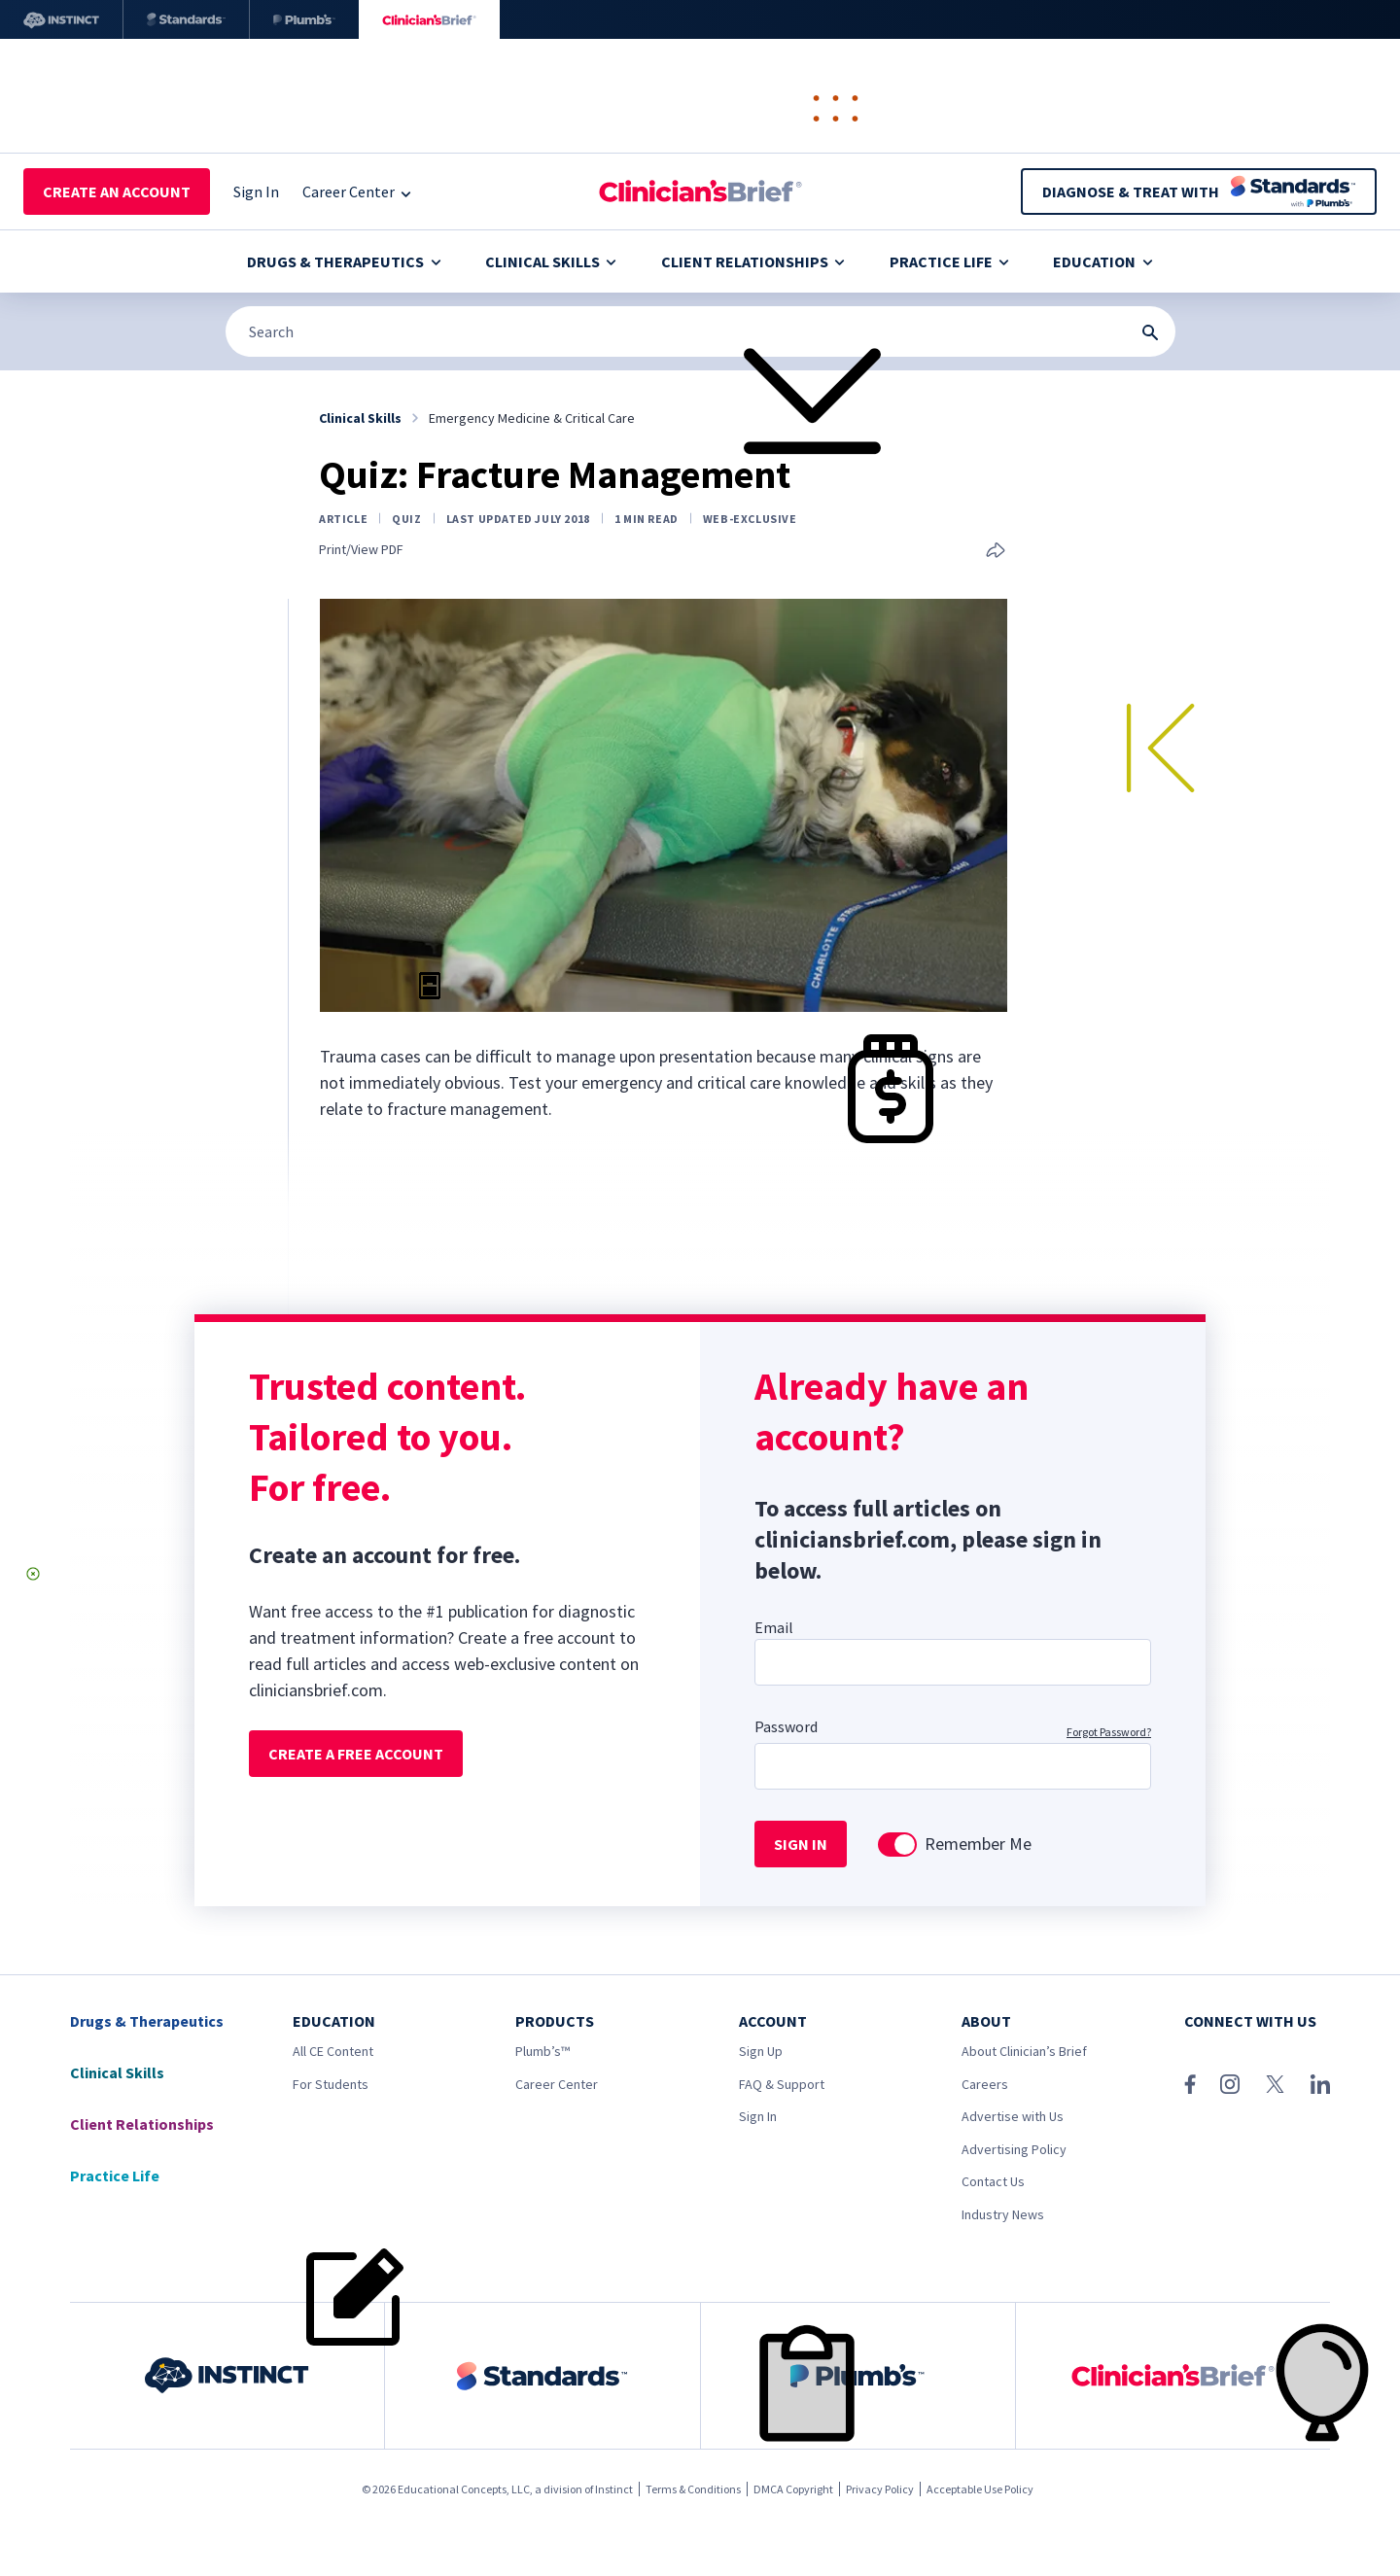 Image resolution: width=1400 pixels, height=2576 pixels. Describe the element at coordinates (430, 986) in the screenshot. I see `view window sensor status` at that location.